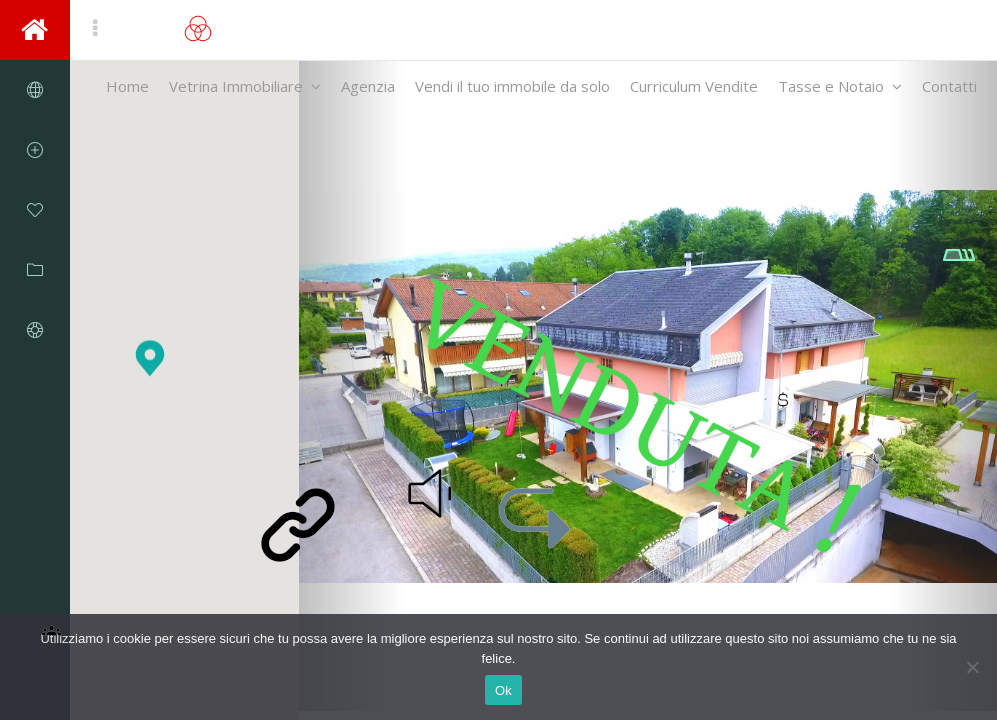 The width and height of the screenshot is (997, 720). I want to click on switch between open browser tabs, so click(959, 255).